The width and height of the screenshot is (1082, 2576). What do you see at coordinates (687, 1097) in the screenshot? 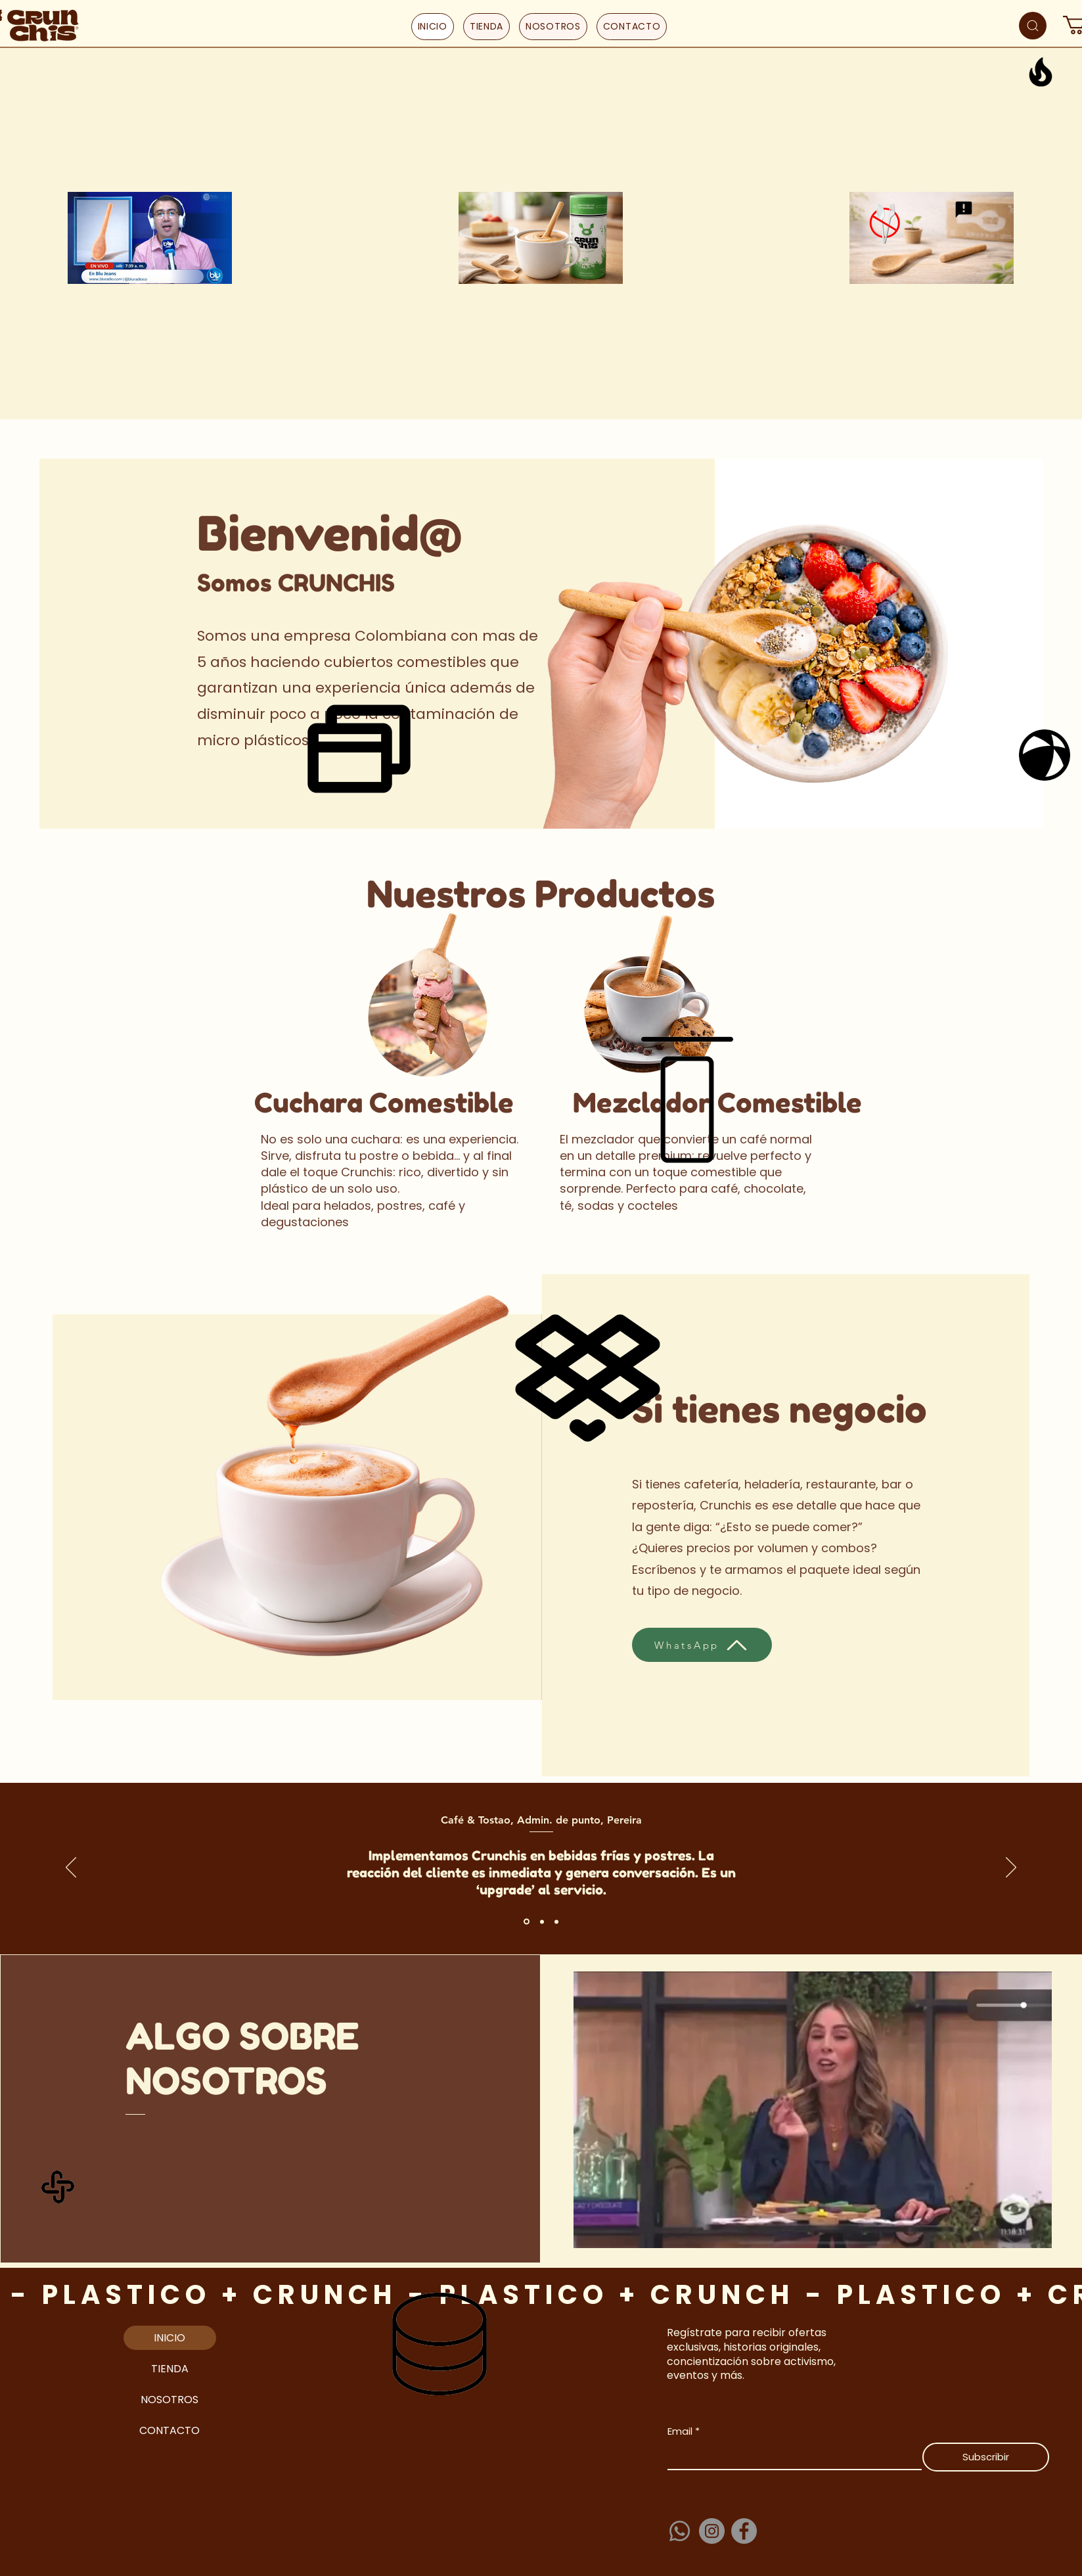
I see `align object to top edge` at bounding box center [687, 1097].